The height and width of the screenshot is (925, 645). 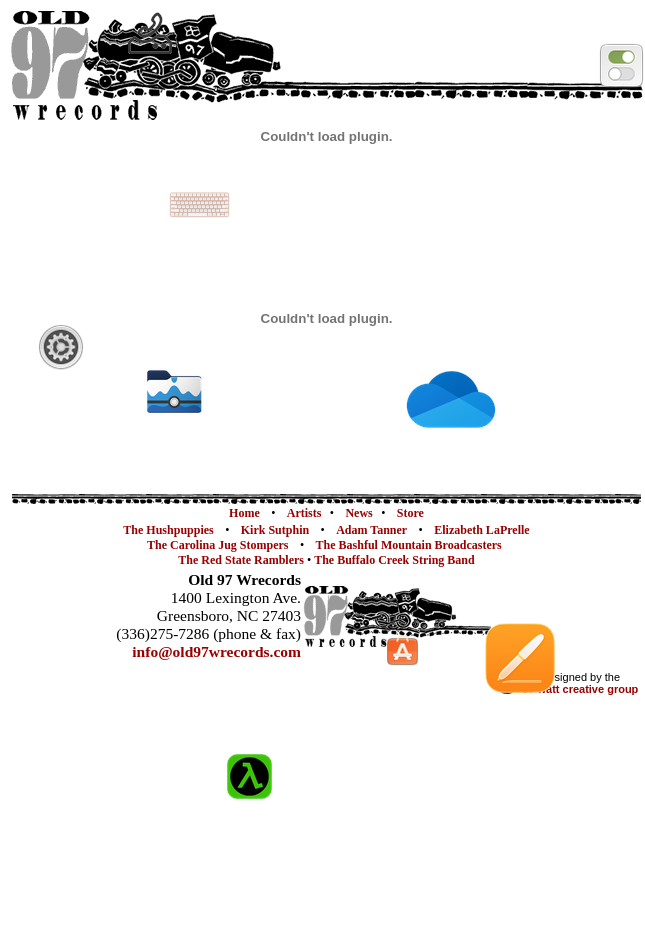 What do you see at coordinates (520, 658) in the screenshot?
I see `open Pages document editor` at bounding box center [520, 658].